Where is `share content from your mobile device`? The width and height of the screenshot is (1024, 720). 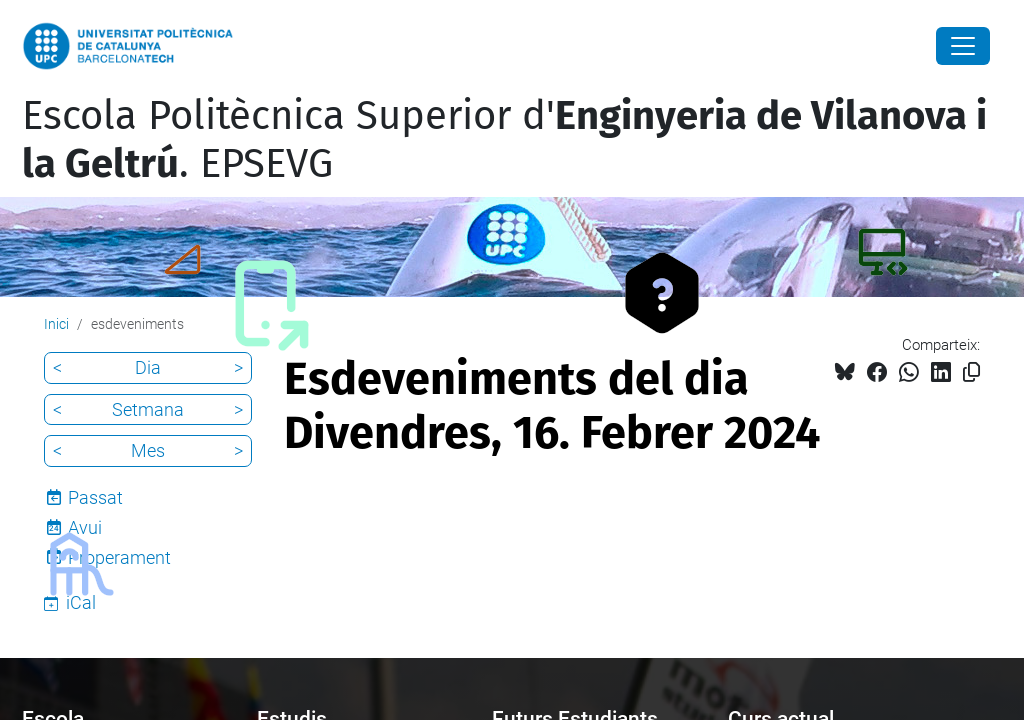 share content from your mobile device is located at coordinates (265, 303).